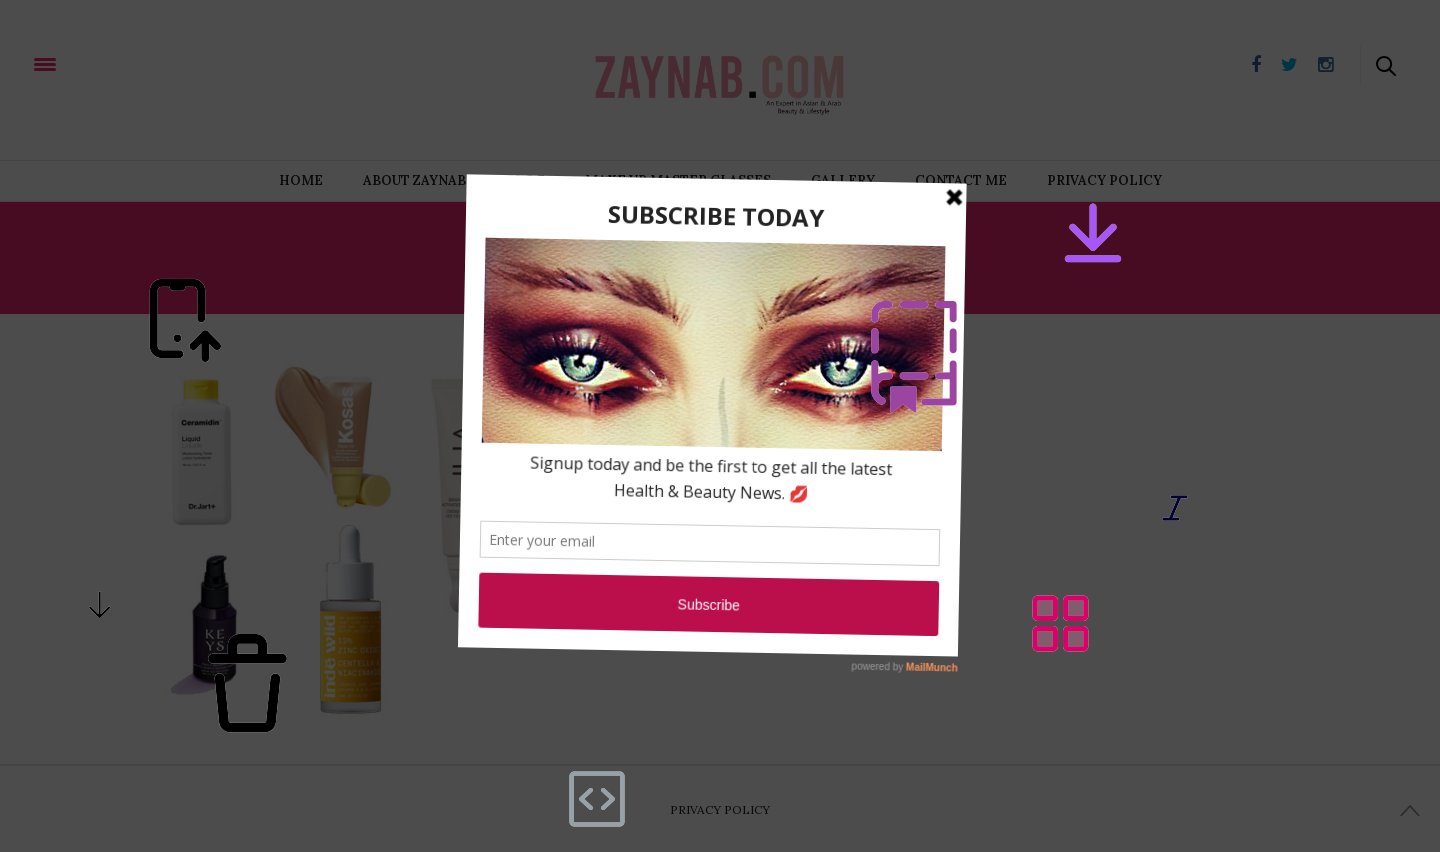 The height and width of the screenshot is (852, 1440). I want to click on download a file or content, so click(1093, 234).